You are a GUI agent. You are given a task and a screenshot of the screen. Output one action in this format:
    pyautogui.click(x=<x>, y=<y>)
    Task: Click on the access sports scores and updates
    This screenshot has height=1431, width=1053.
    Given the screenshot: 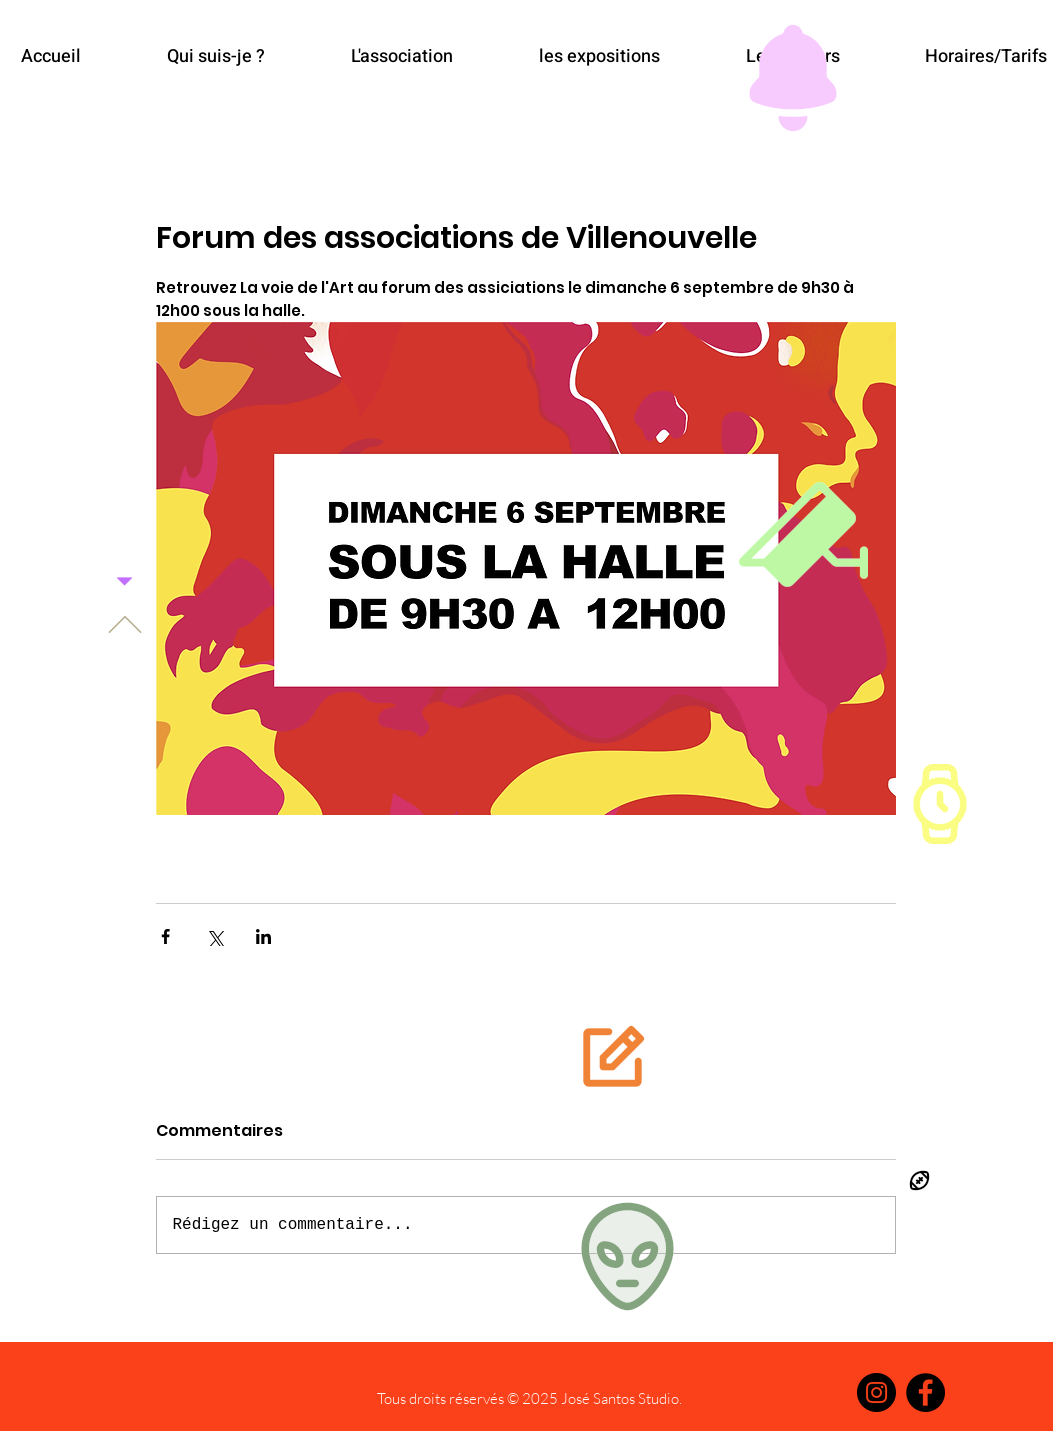 What is the action you would take?
    pyautogui.click(x=919, y=1180)
    